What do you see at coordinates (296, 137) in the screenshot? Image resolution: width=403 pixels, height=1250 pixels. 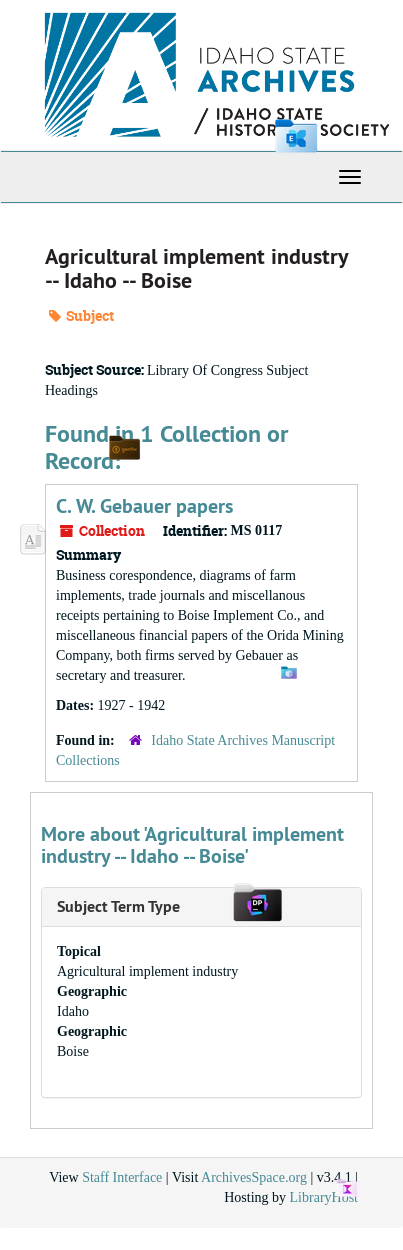 I see `open microsoft exchange folder` at bounding box center [296, 137].